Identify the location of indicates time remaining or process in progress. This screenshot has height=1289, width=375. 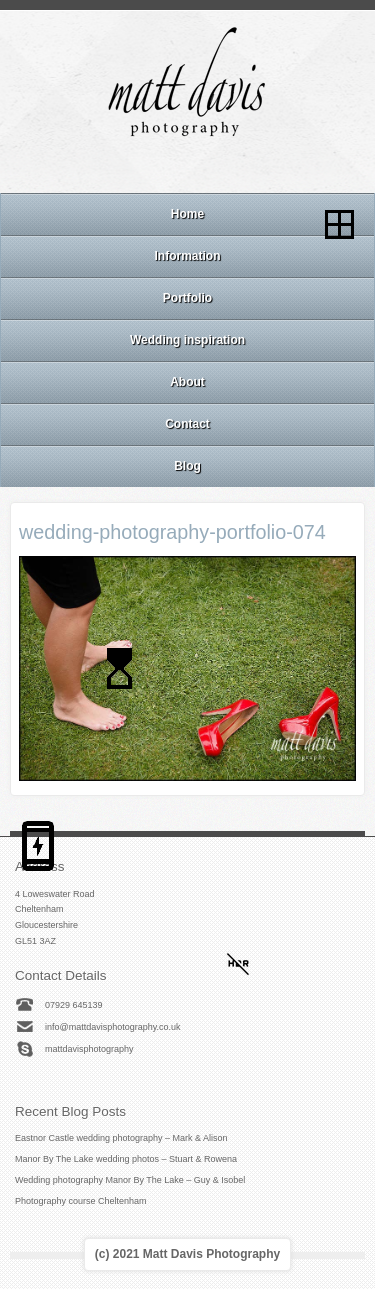
(119, 668).